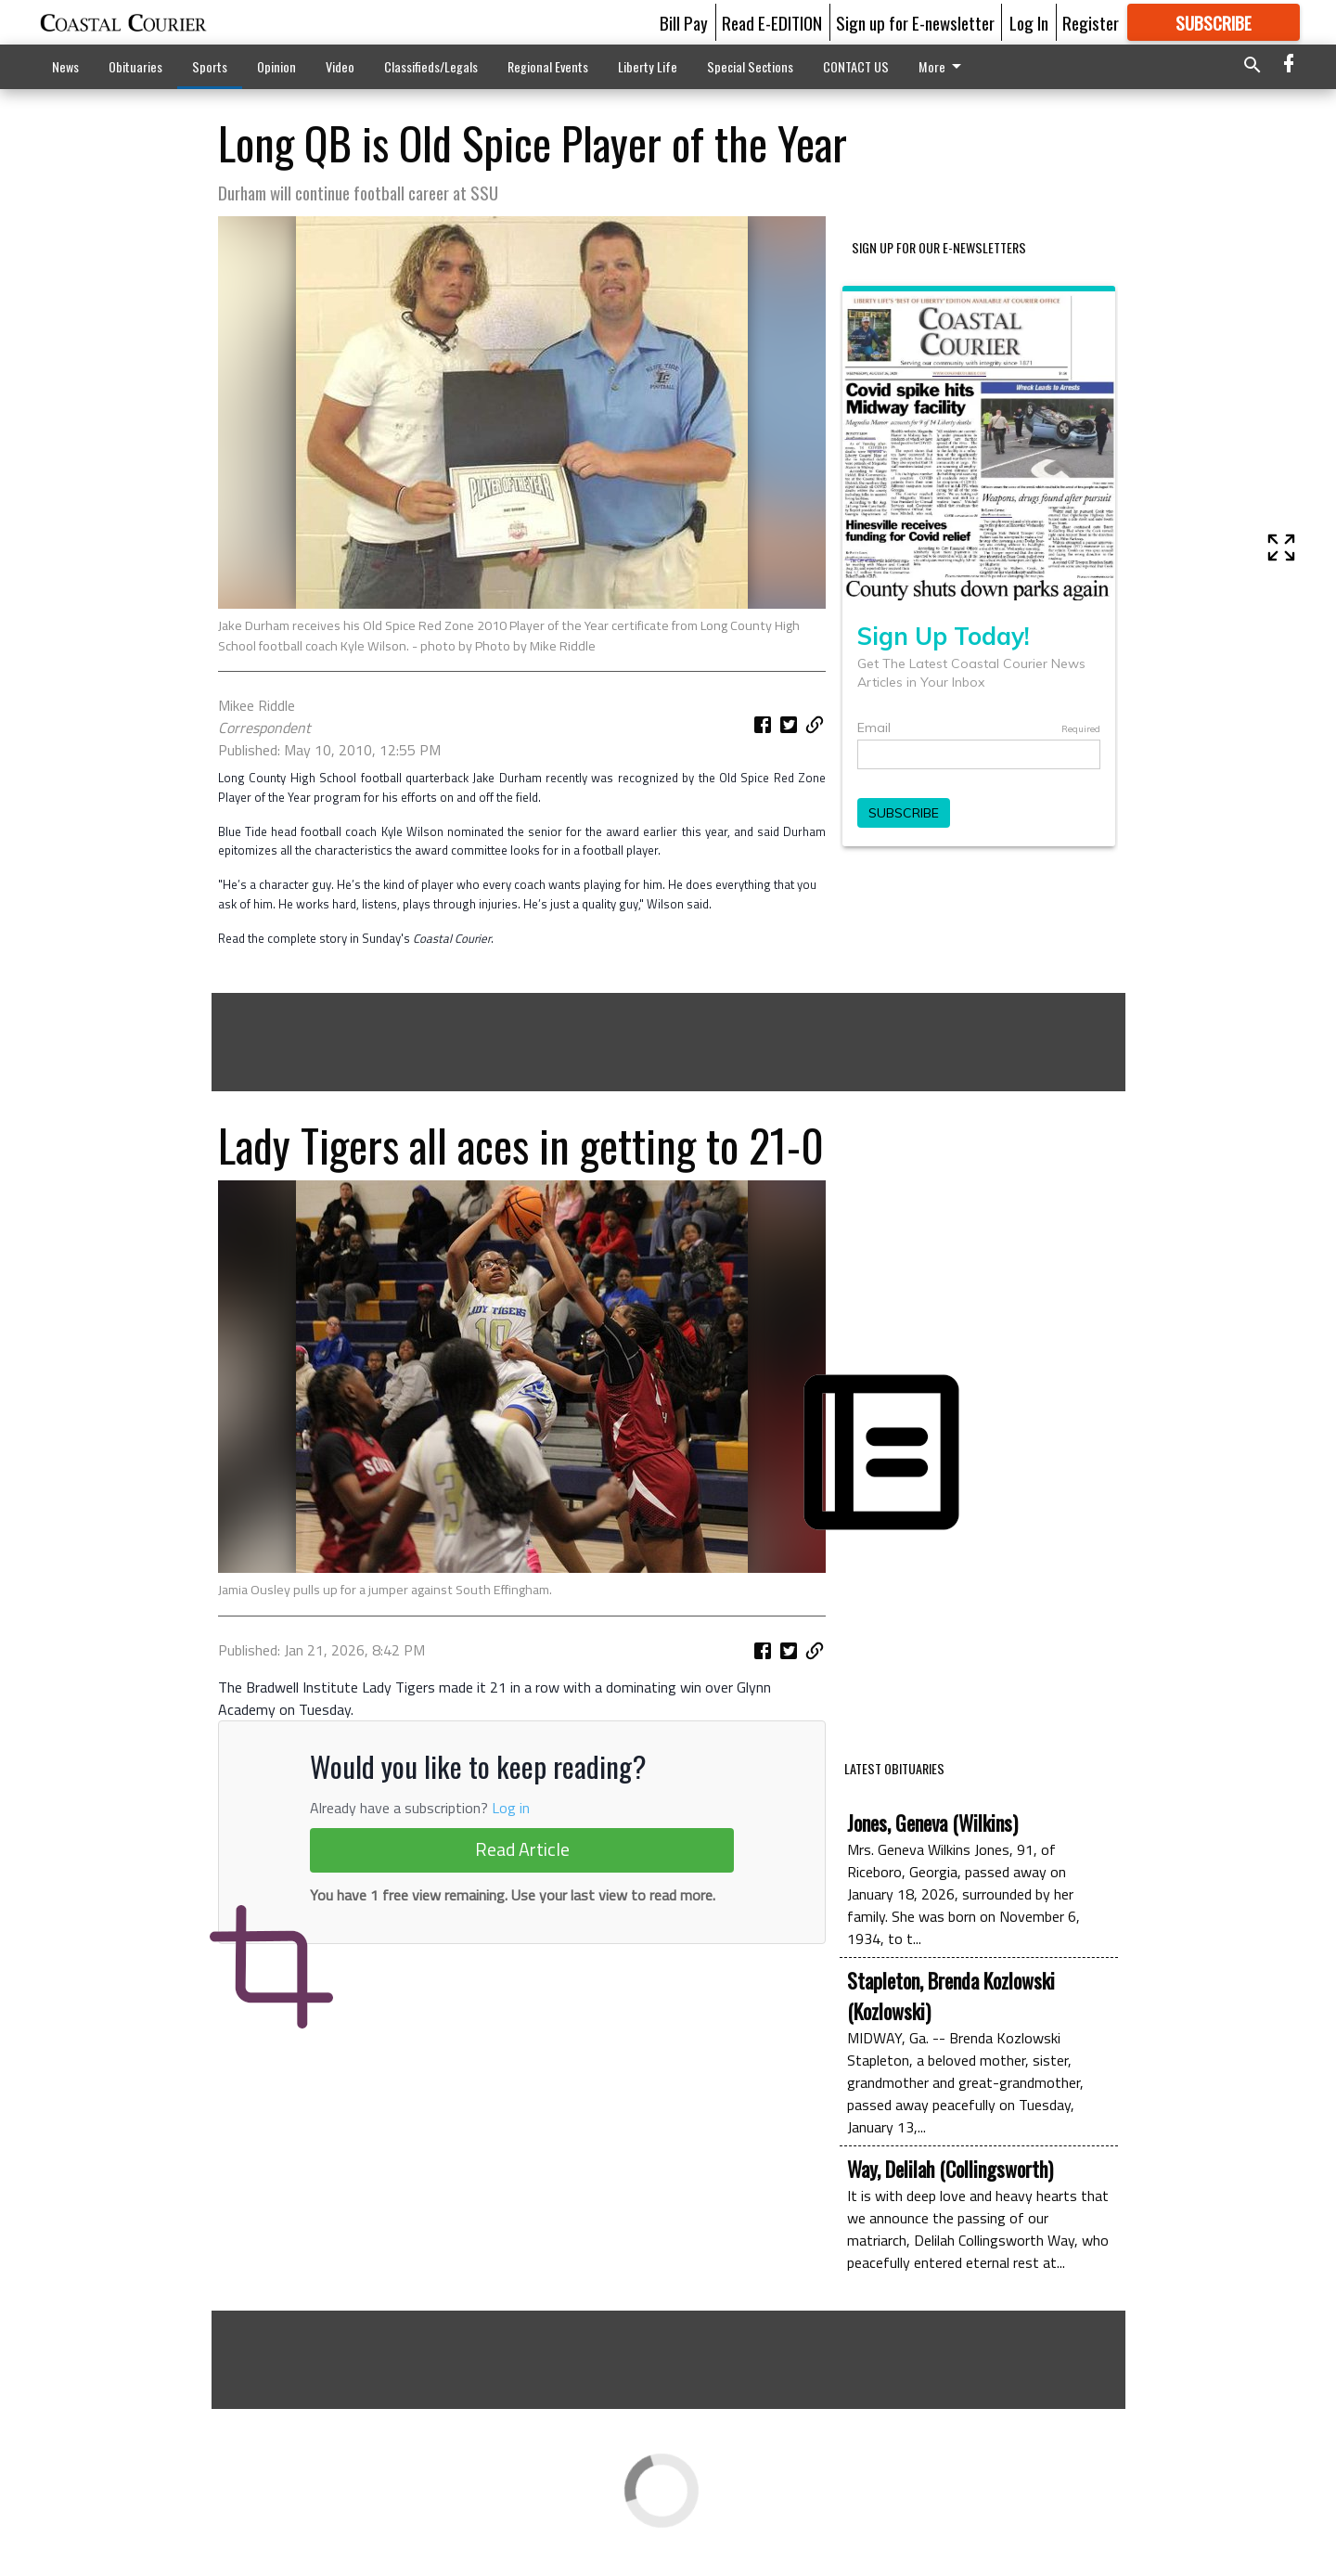 The width and height of the screenshot is (1336, 2576). What do you see at coordinates (271, 1966) in the screenshot?
I see `crop or resize an image` at bounding box center [271, 1966].